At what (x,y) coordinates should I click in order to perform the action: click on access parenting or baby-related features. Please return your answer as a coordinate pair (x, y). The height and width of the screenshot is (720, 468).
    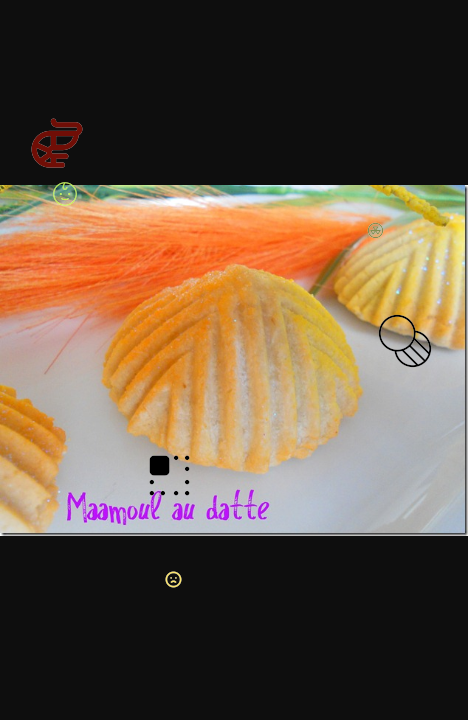
    Looking at the image, I should click on (65, 194).